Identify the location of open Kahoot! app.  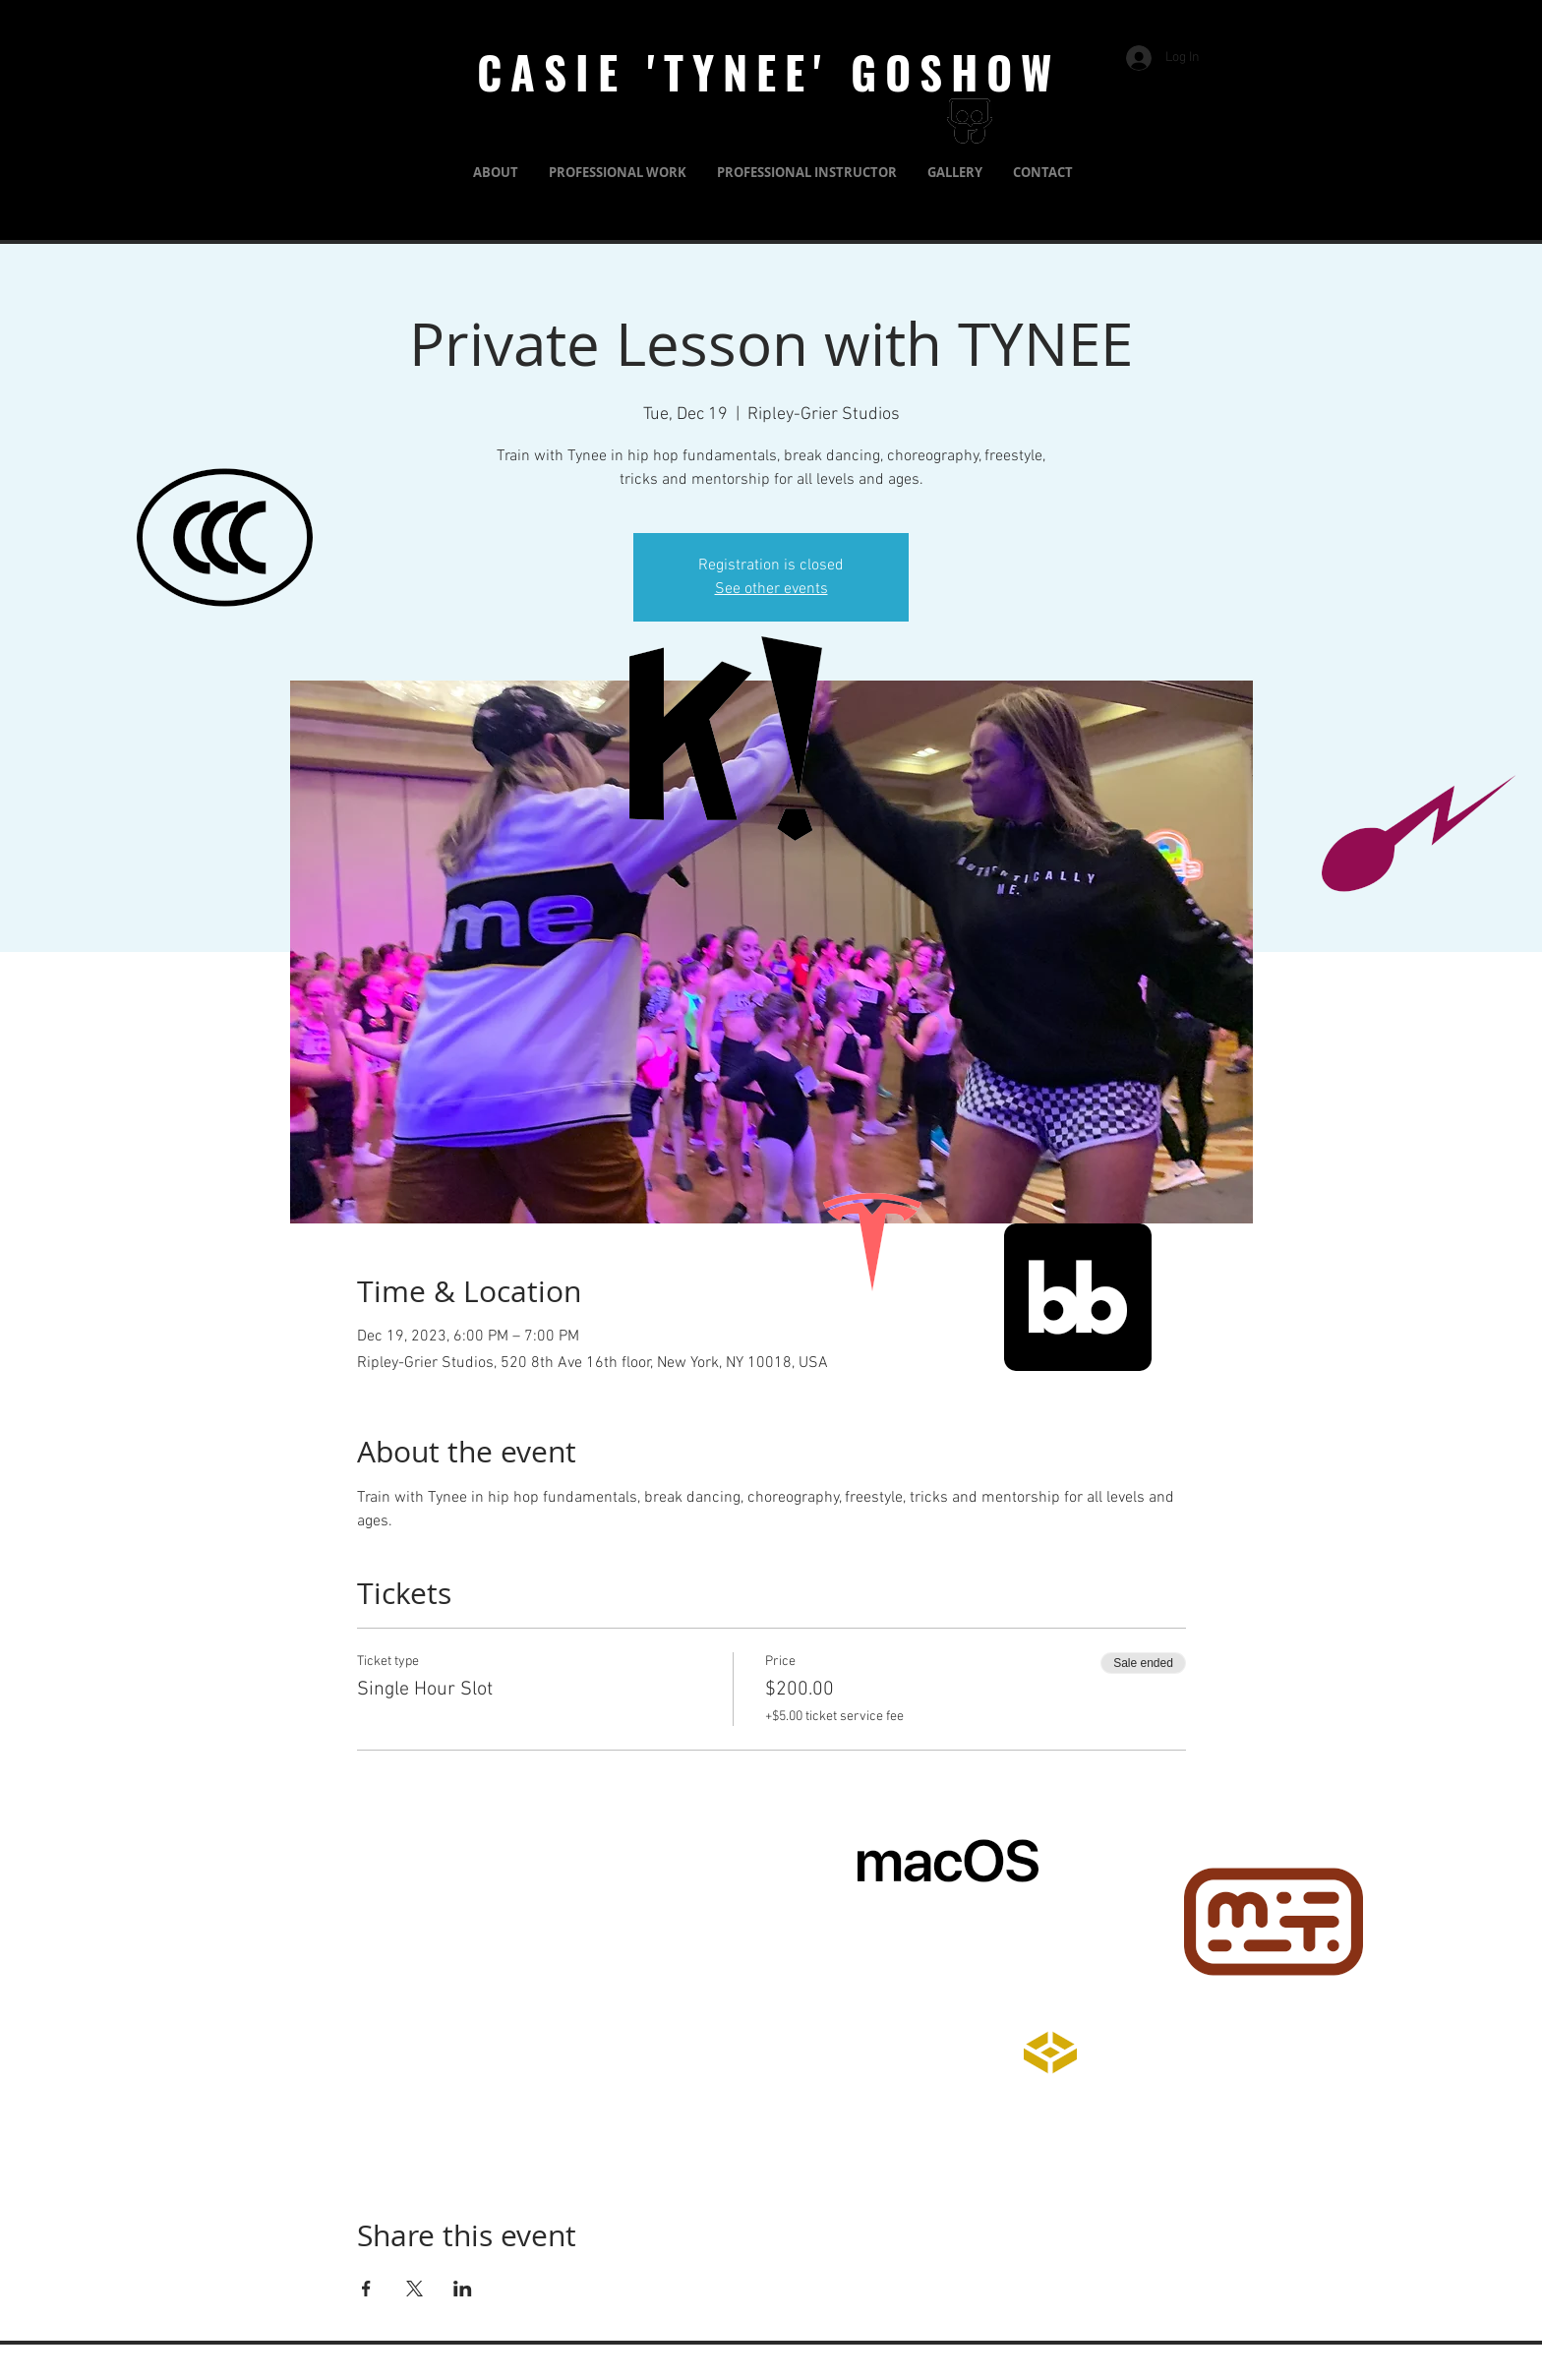
(726, 739).